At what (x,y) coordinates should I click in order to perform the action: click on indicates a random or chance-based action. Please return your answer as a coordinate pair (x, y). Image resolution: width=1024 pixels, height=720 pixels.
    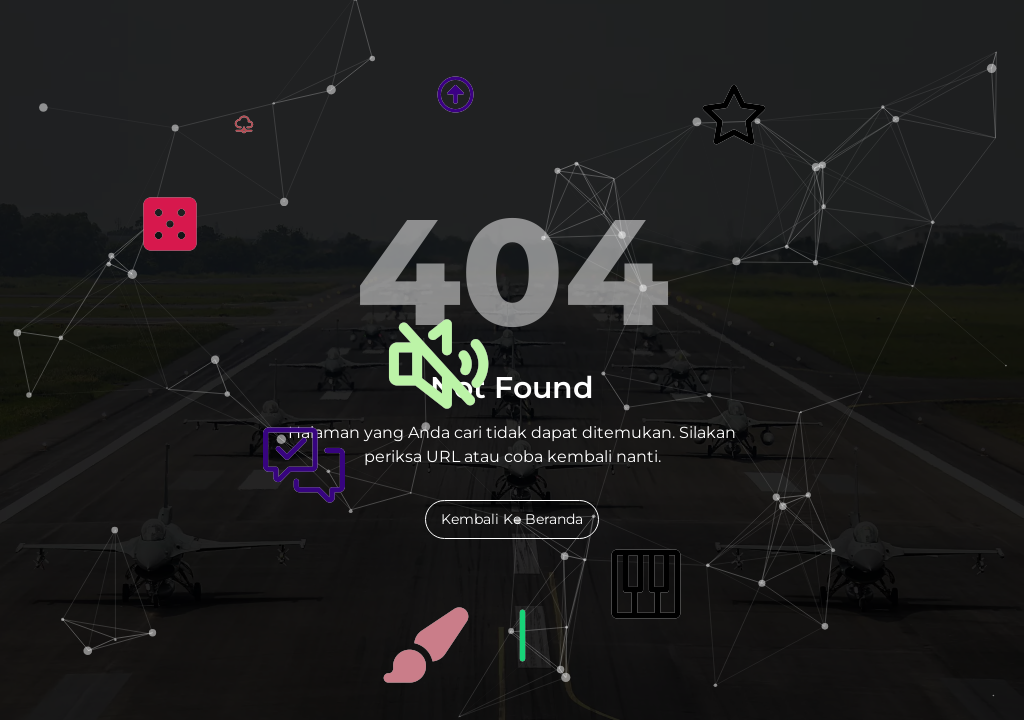
    Looking at the image, I should click on (170, 224).